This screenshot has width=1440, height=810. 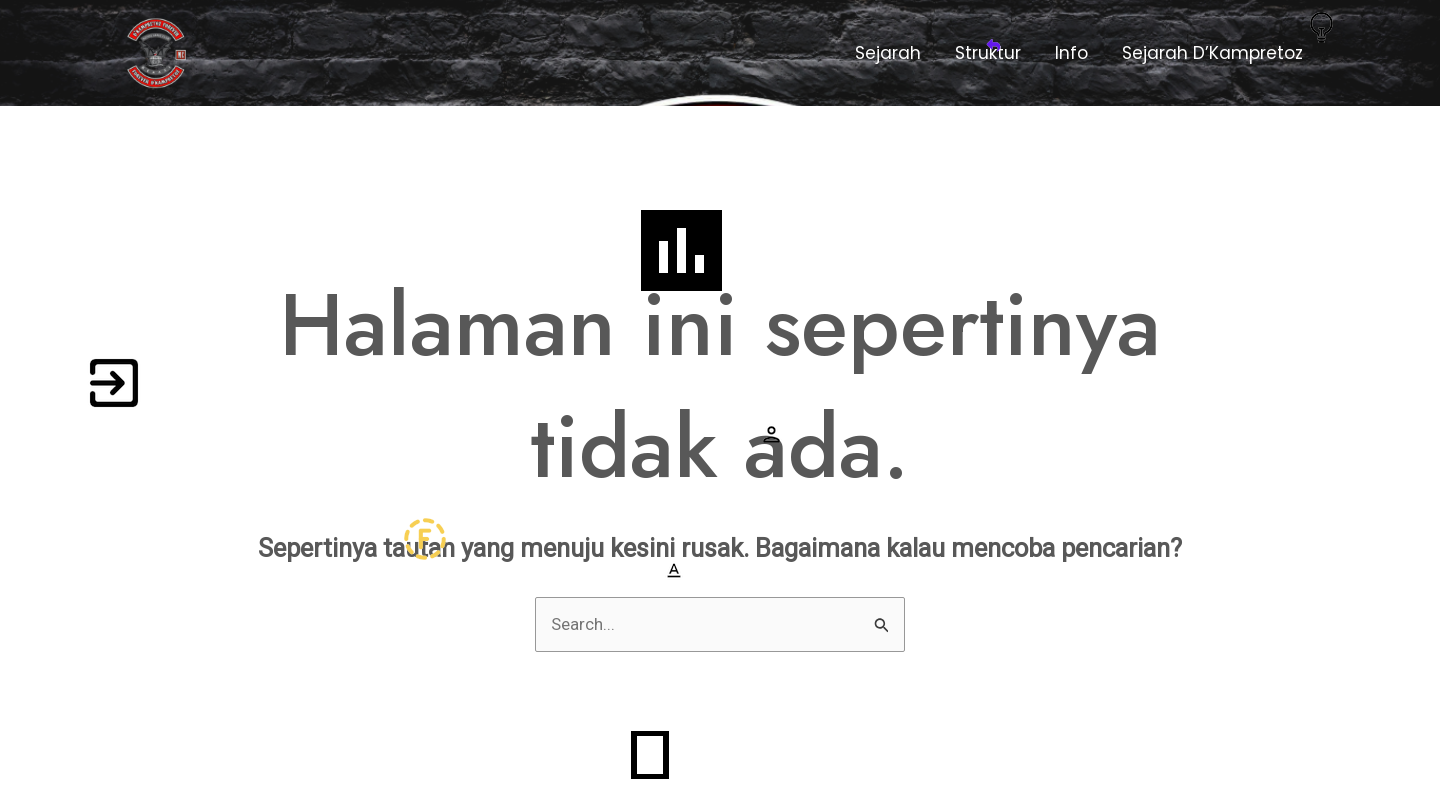 What do you see at coordinates (114, 383) in the screenshot?
I see `log out of your account` at bounding box center [114, 383].